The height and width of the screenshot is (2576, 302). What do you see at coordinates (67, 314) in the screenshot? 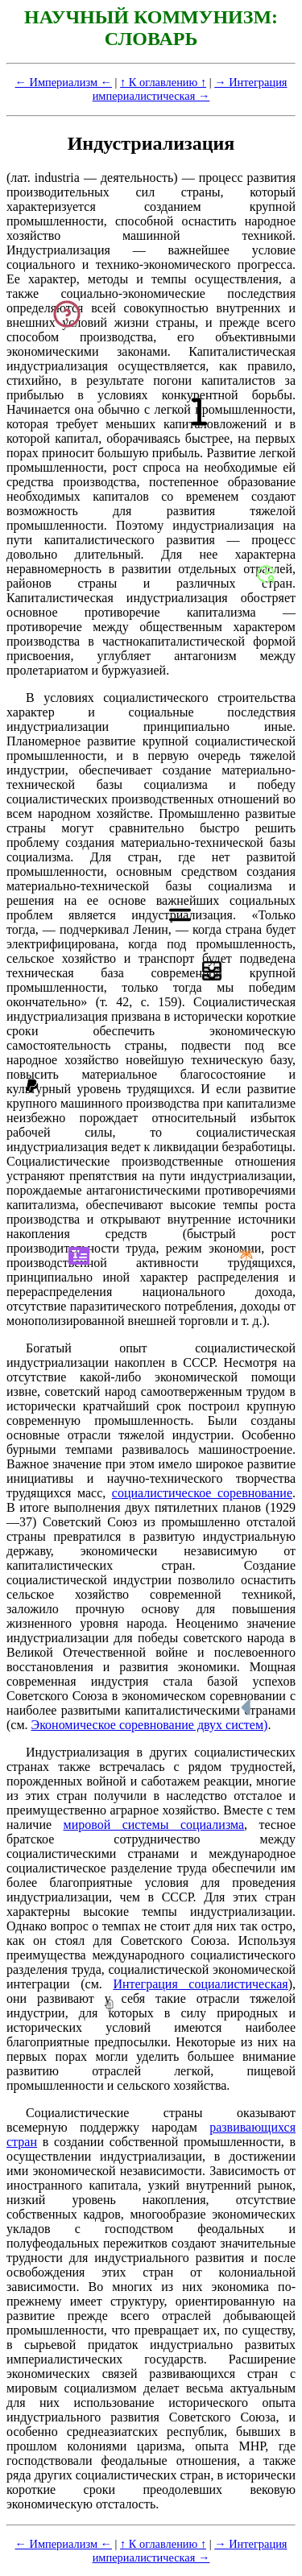
I see `access help or support information` at bounding box center [67, 314].